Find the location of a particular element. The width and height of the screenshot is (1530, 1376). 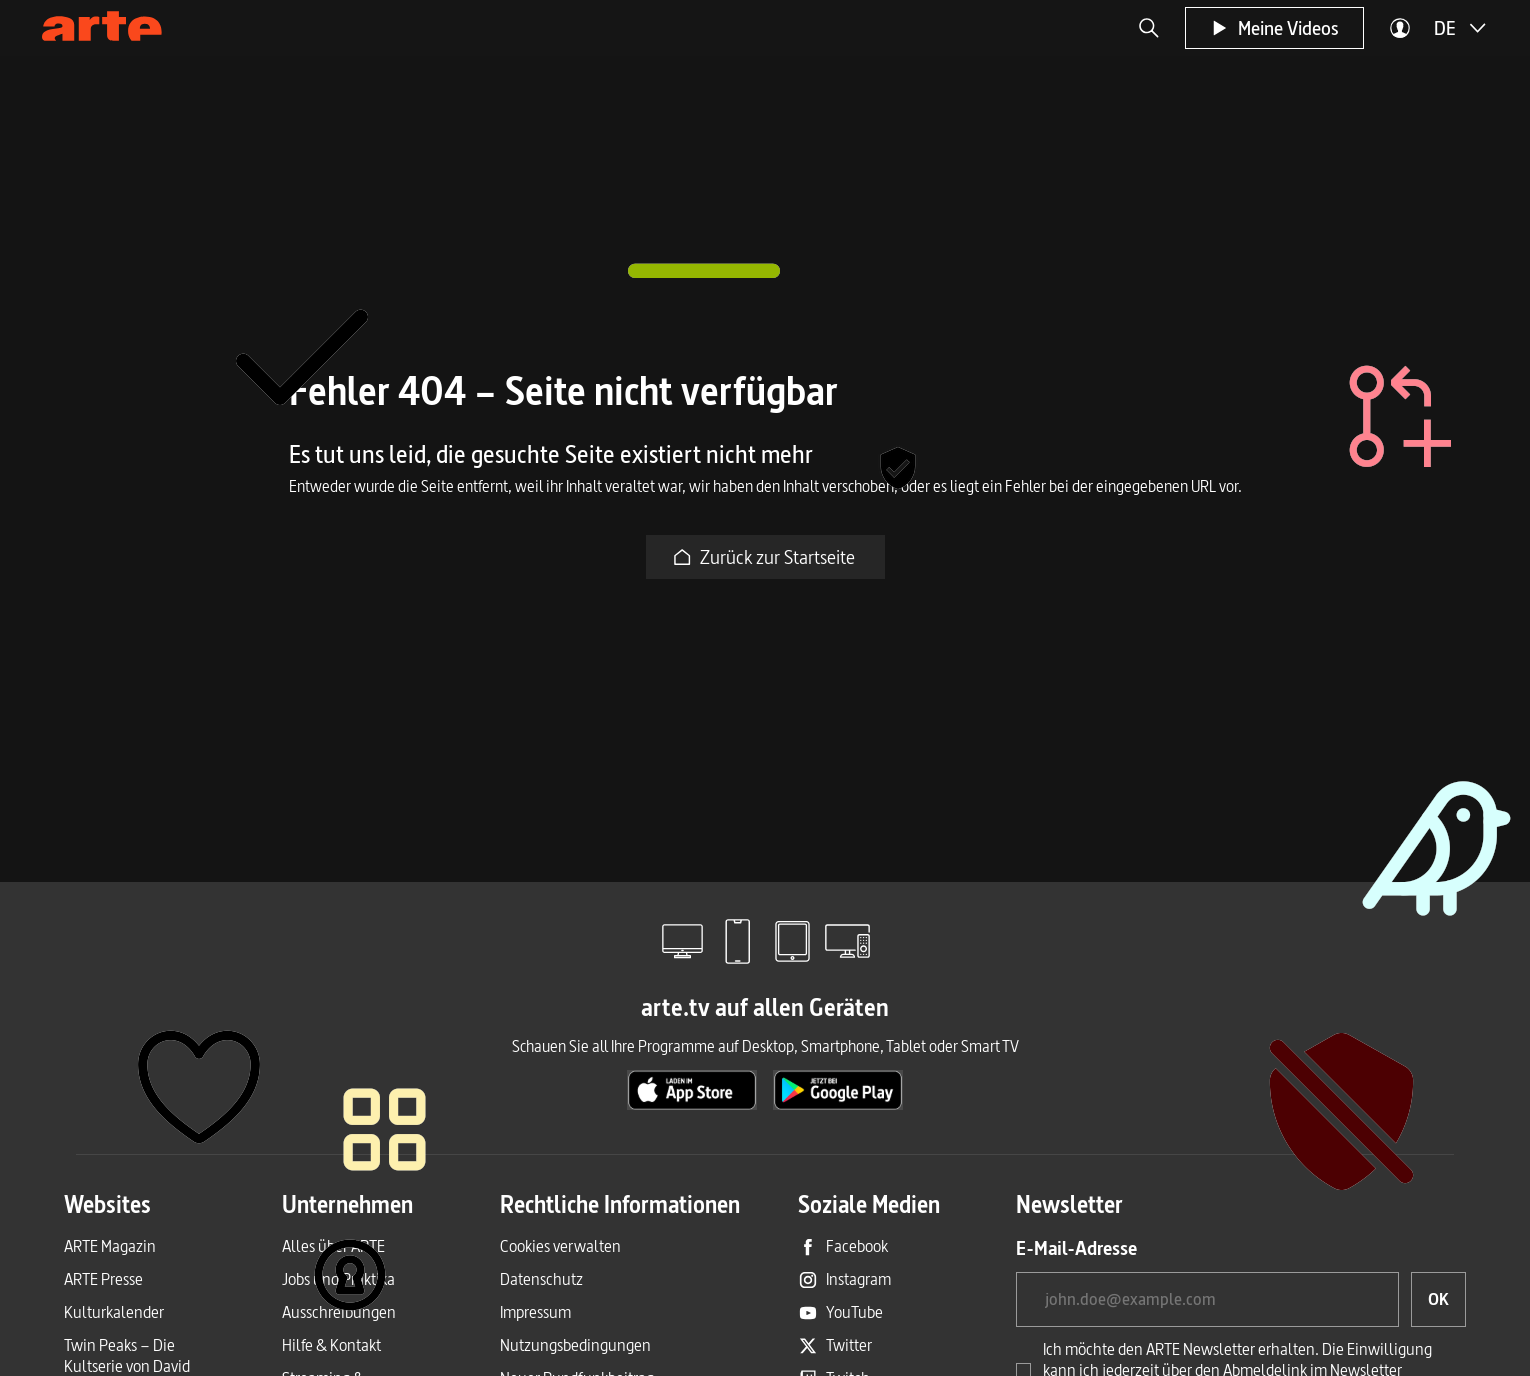

access twitter or social media features is located at coordinates (1436, 848).